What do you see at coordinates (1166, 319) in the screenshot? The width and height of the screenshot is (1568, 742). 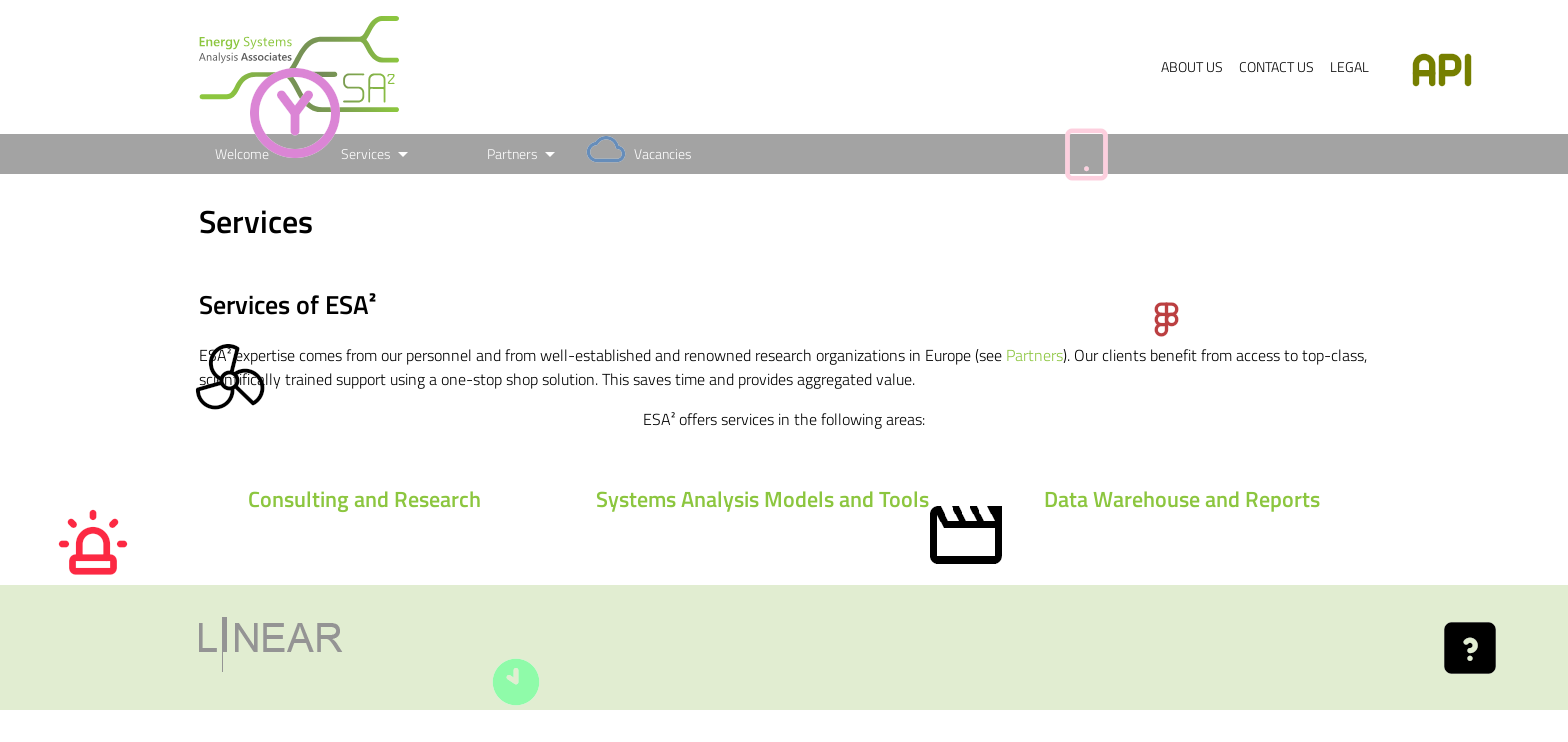 I see `open figma design file` at bounding box center [1166, 319].